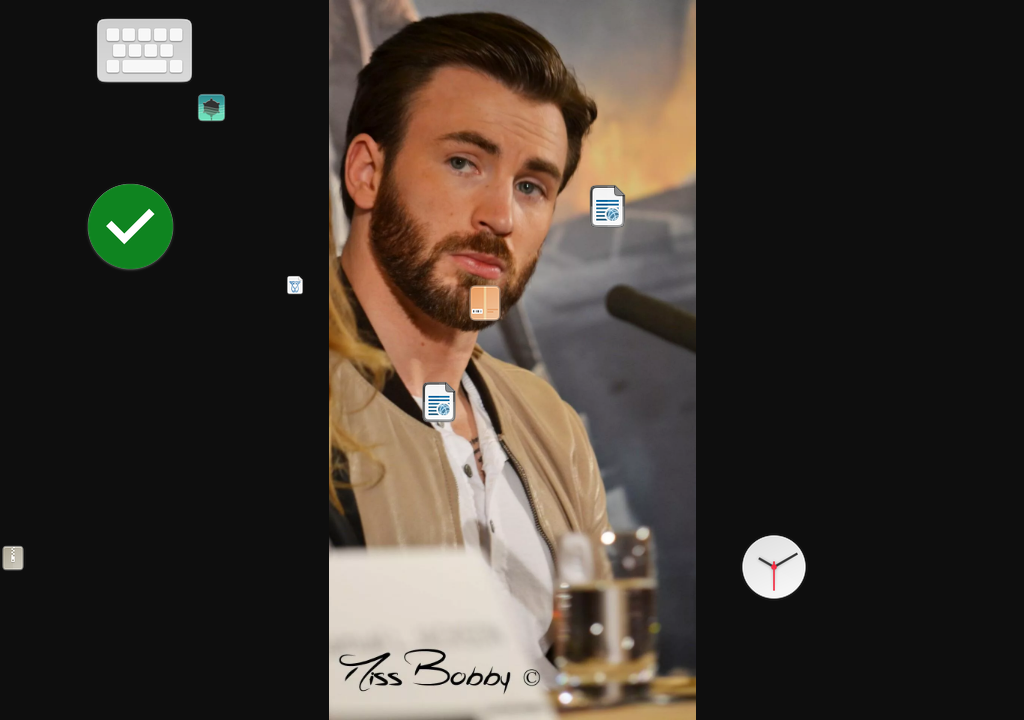 This screenshot has height=720, width=1024. Describe the element at coordinates (144, 50) in the screenshot. I see `access keyboard settings and preferences` at that location.